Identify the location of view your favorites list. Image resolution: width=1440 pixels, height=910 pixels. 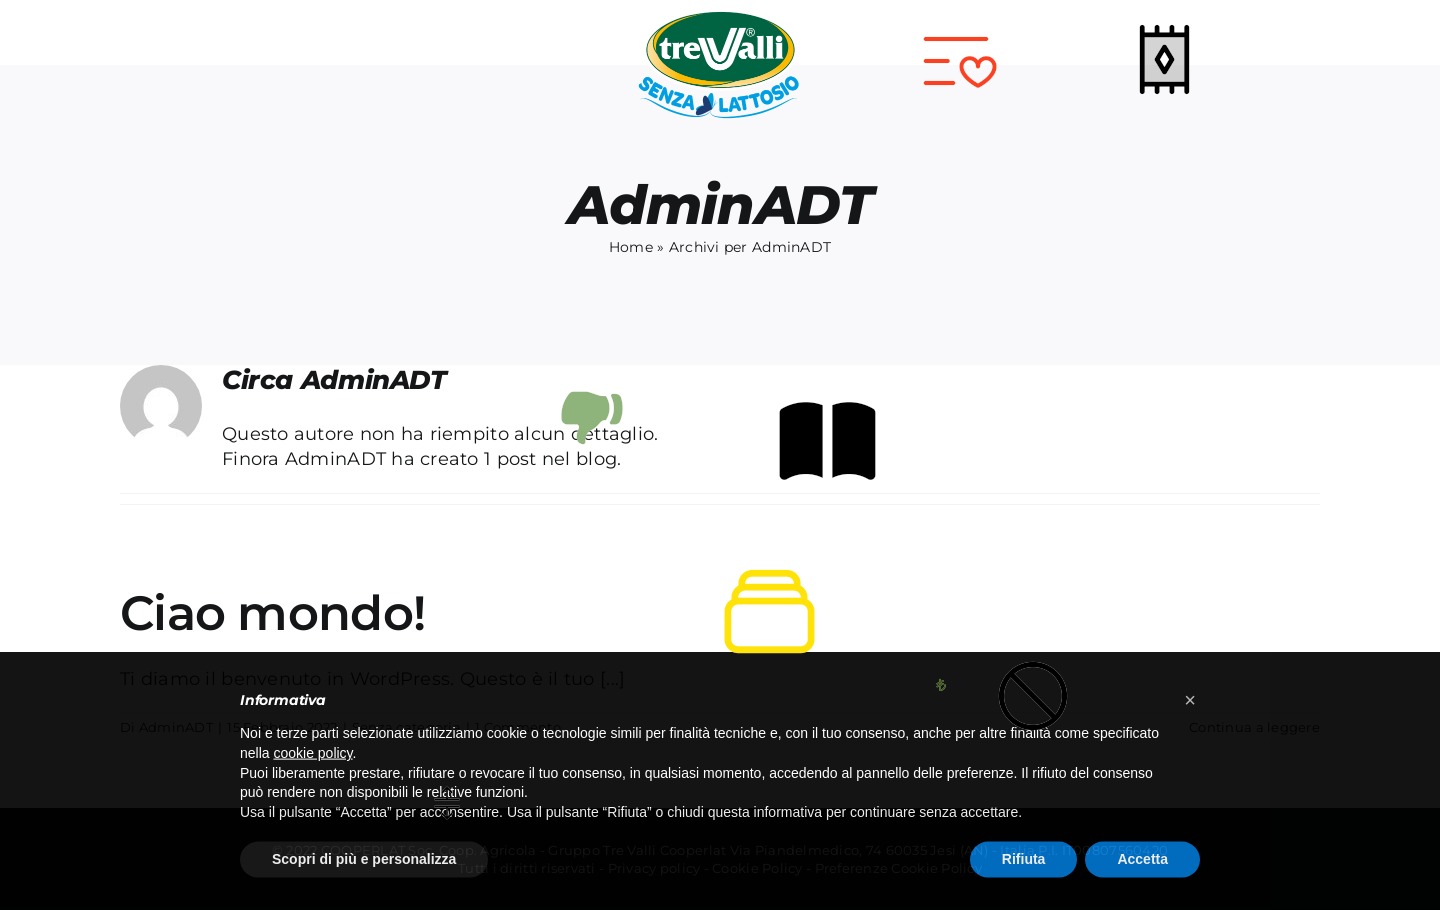
(956, 61).